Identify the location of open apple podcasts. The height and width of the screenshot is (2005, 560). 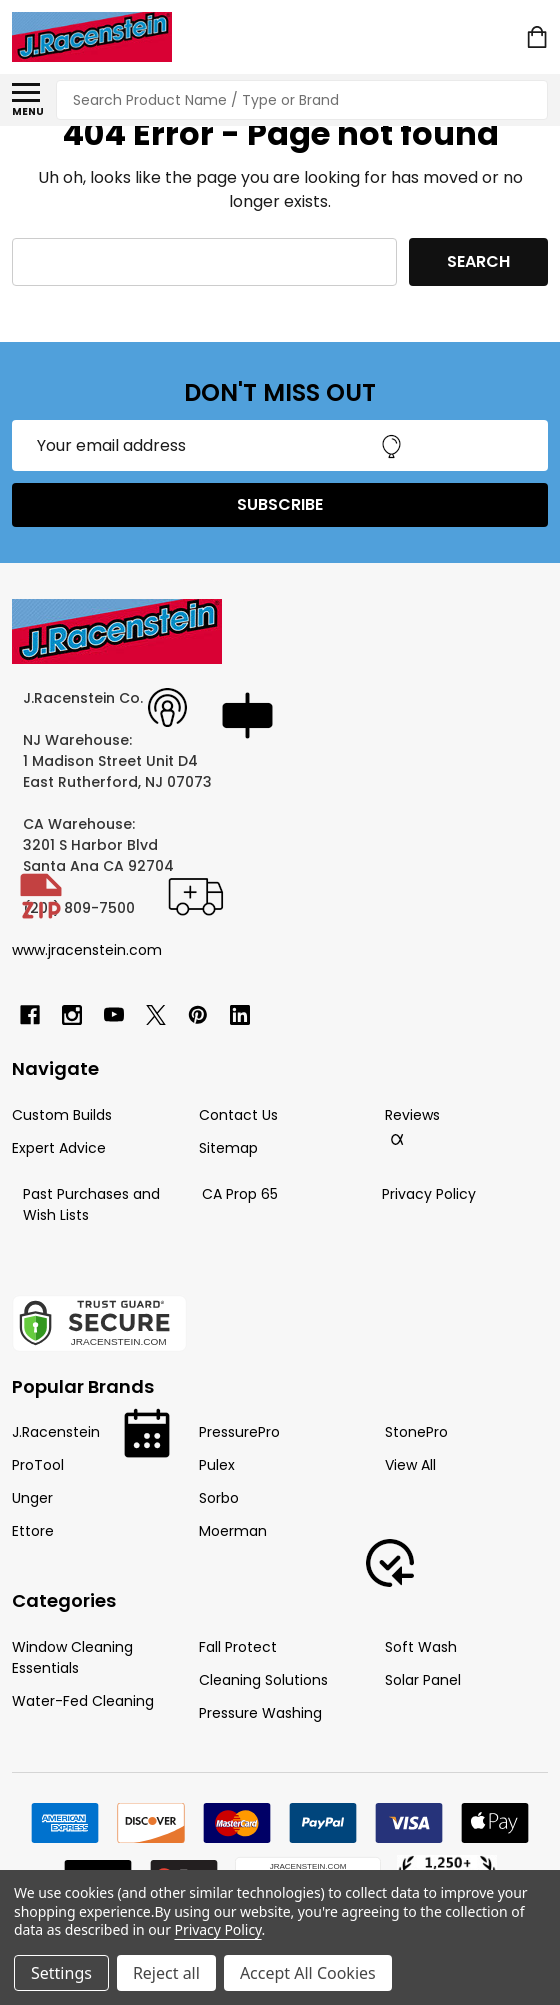
(167, 707).